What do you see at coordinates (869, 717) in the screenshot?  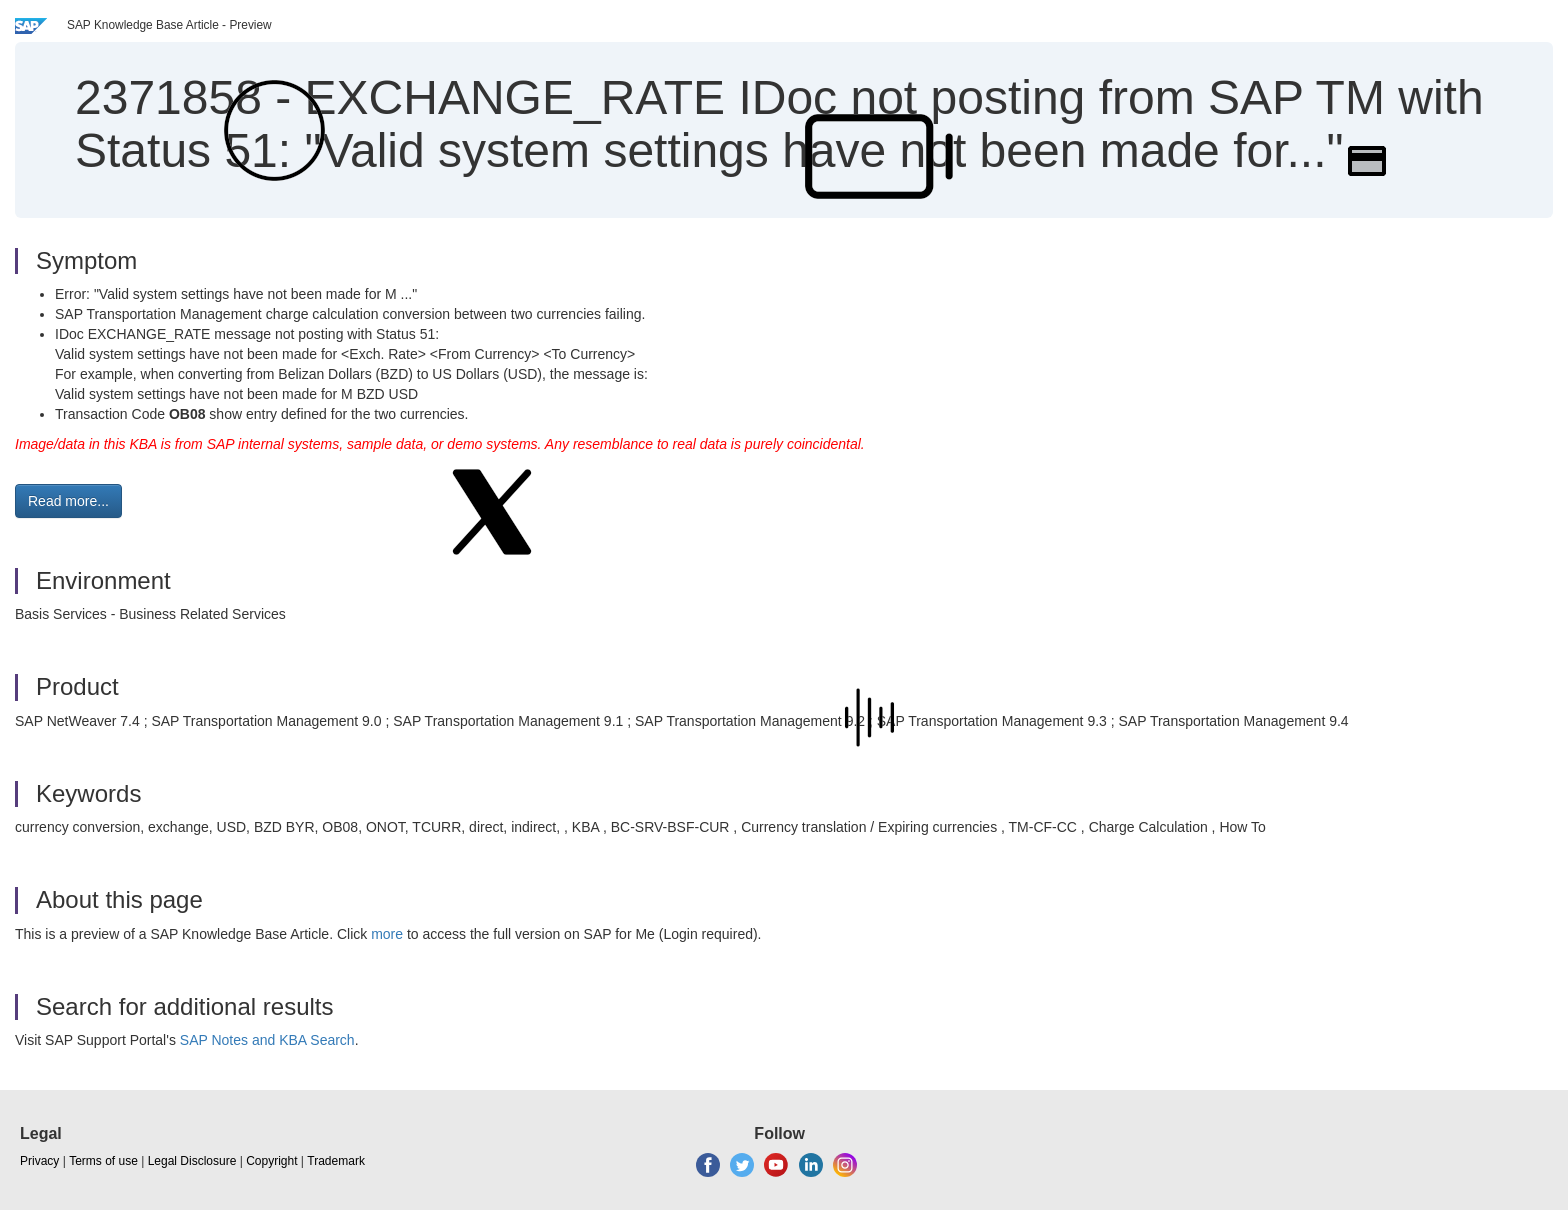 I see `audio or sound visualization` at bounding box center [869, 717].